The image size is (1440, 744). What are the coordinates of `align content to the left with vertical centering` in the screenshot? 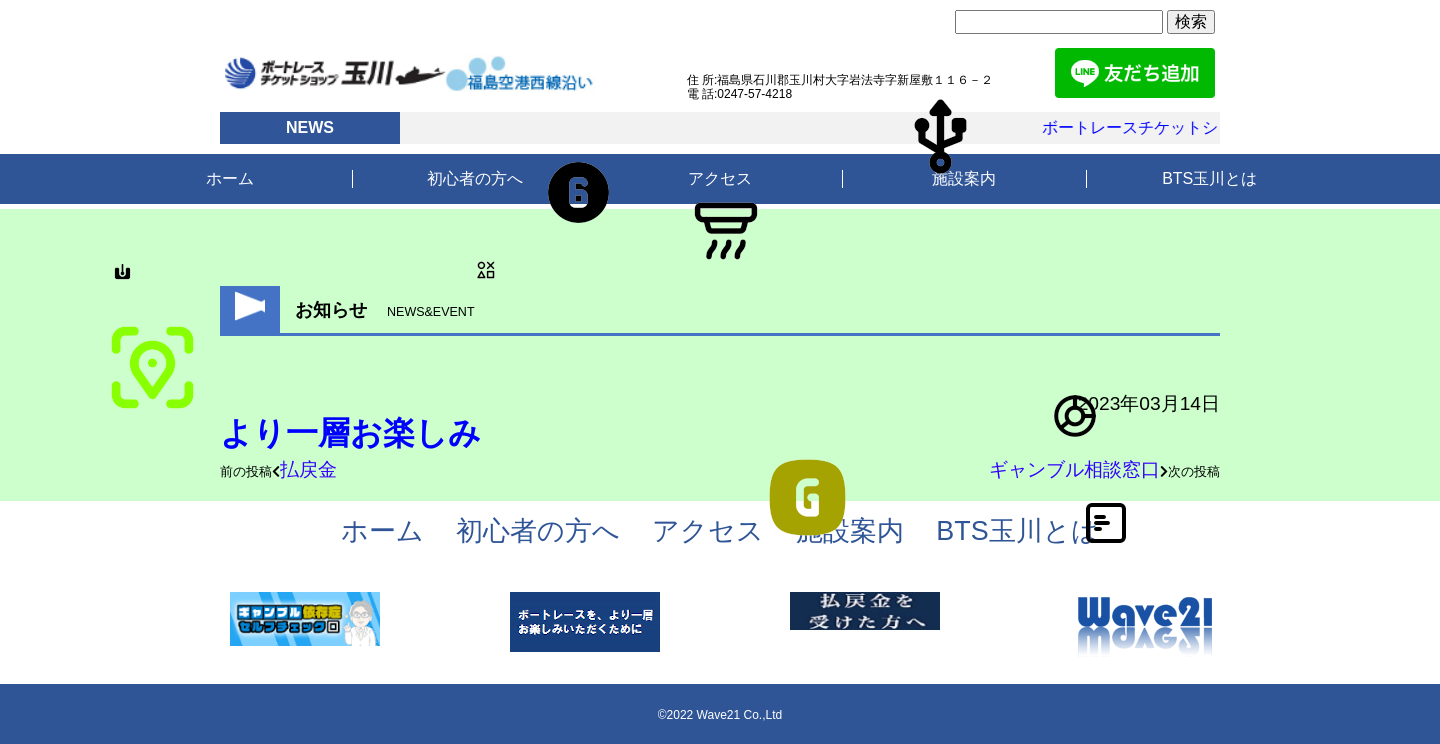 It's located at (1106, 523).